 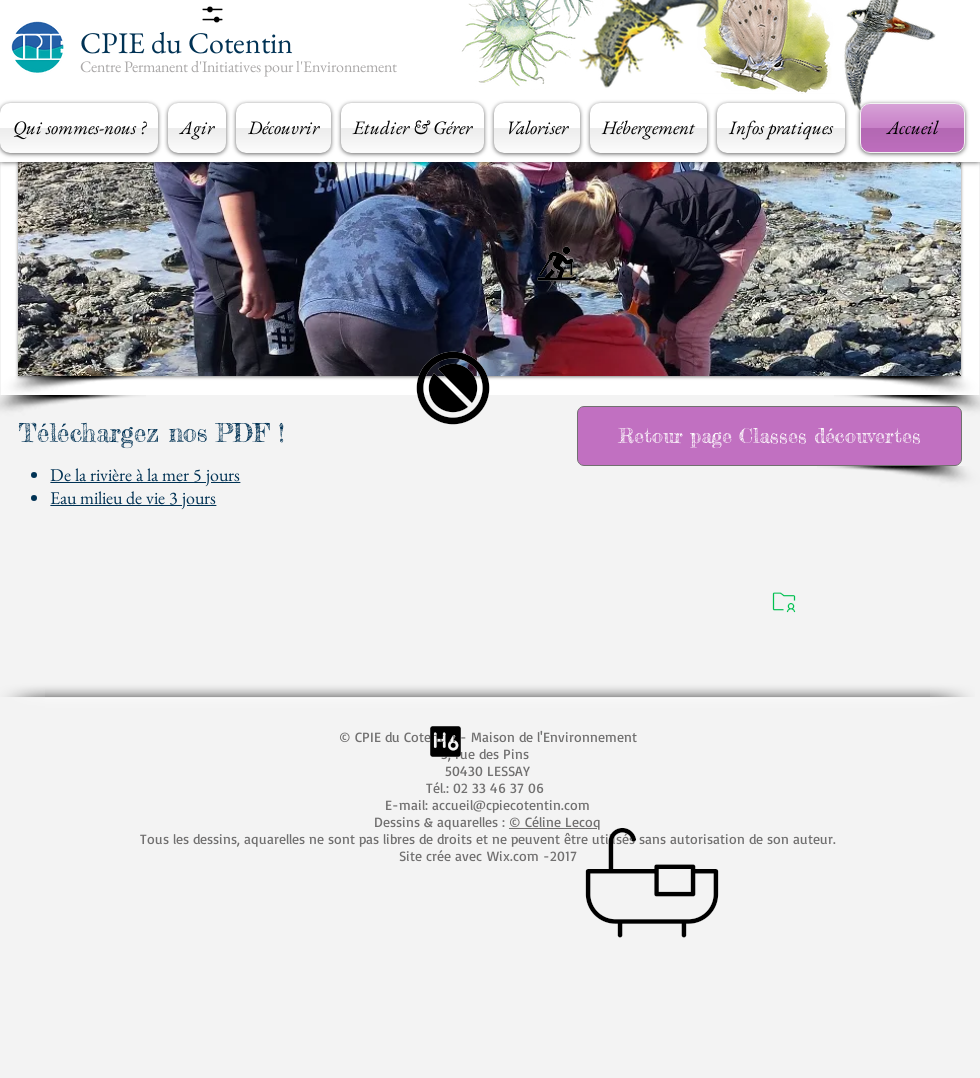 I want to click on view bathroom amenities, so click(x=652, y=885).